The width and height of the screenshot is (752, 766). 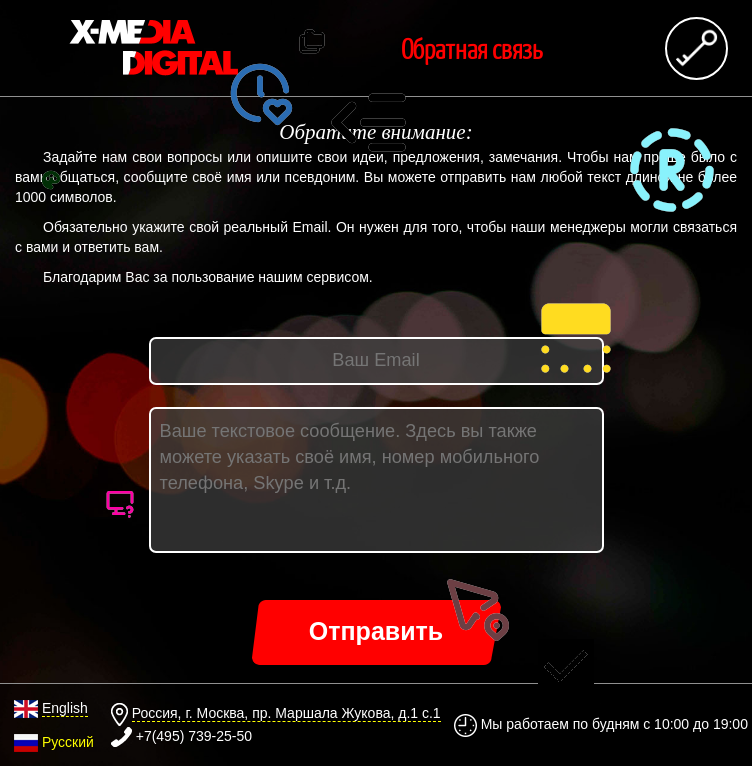 I want to click on view your favorite or saved times, so click(x=260, y=93).